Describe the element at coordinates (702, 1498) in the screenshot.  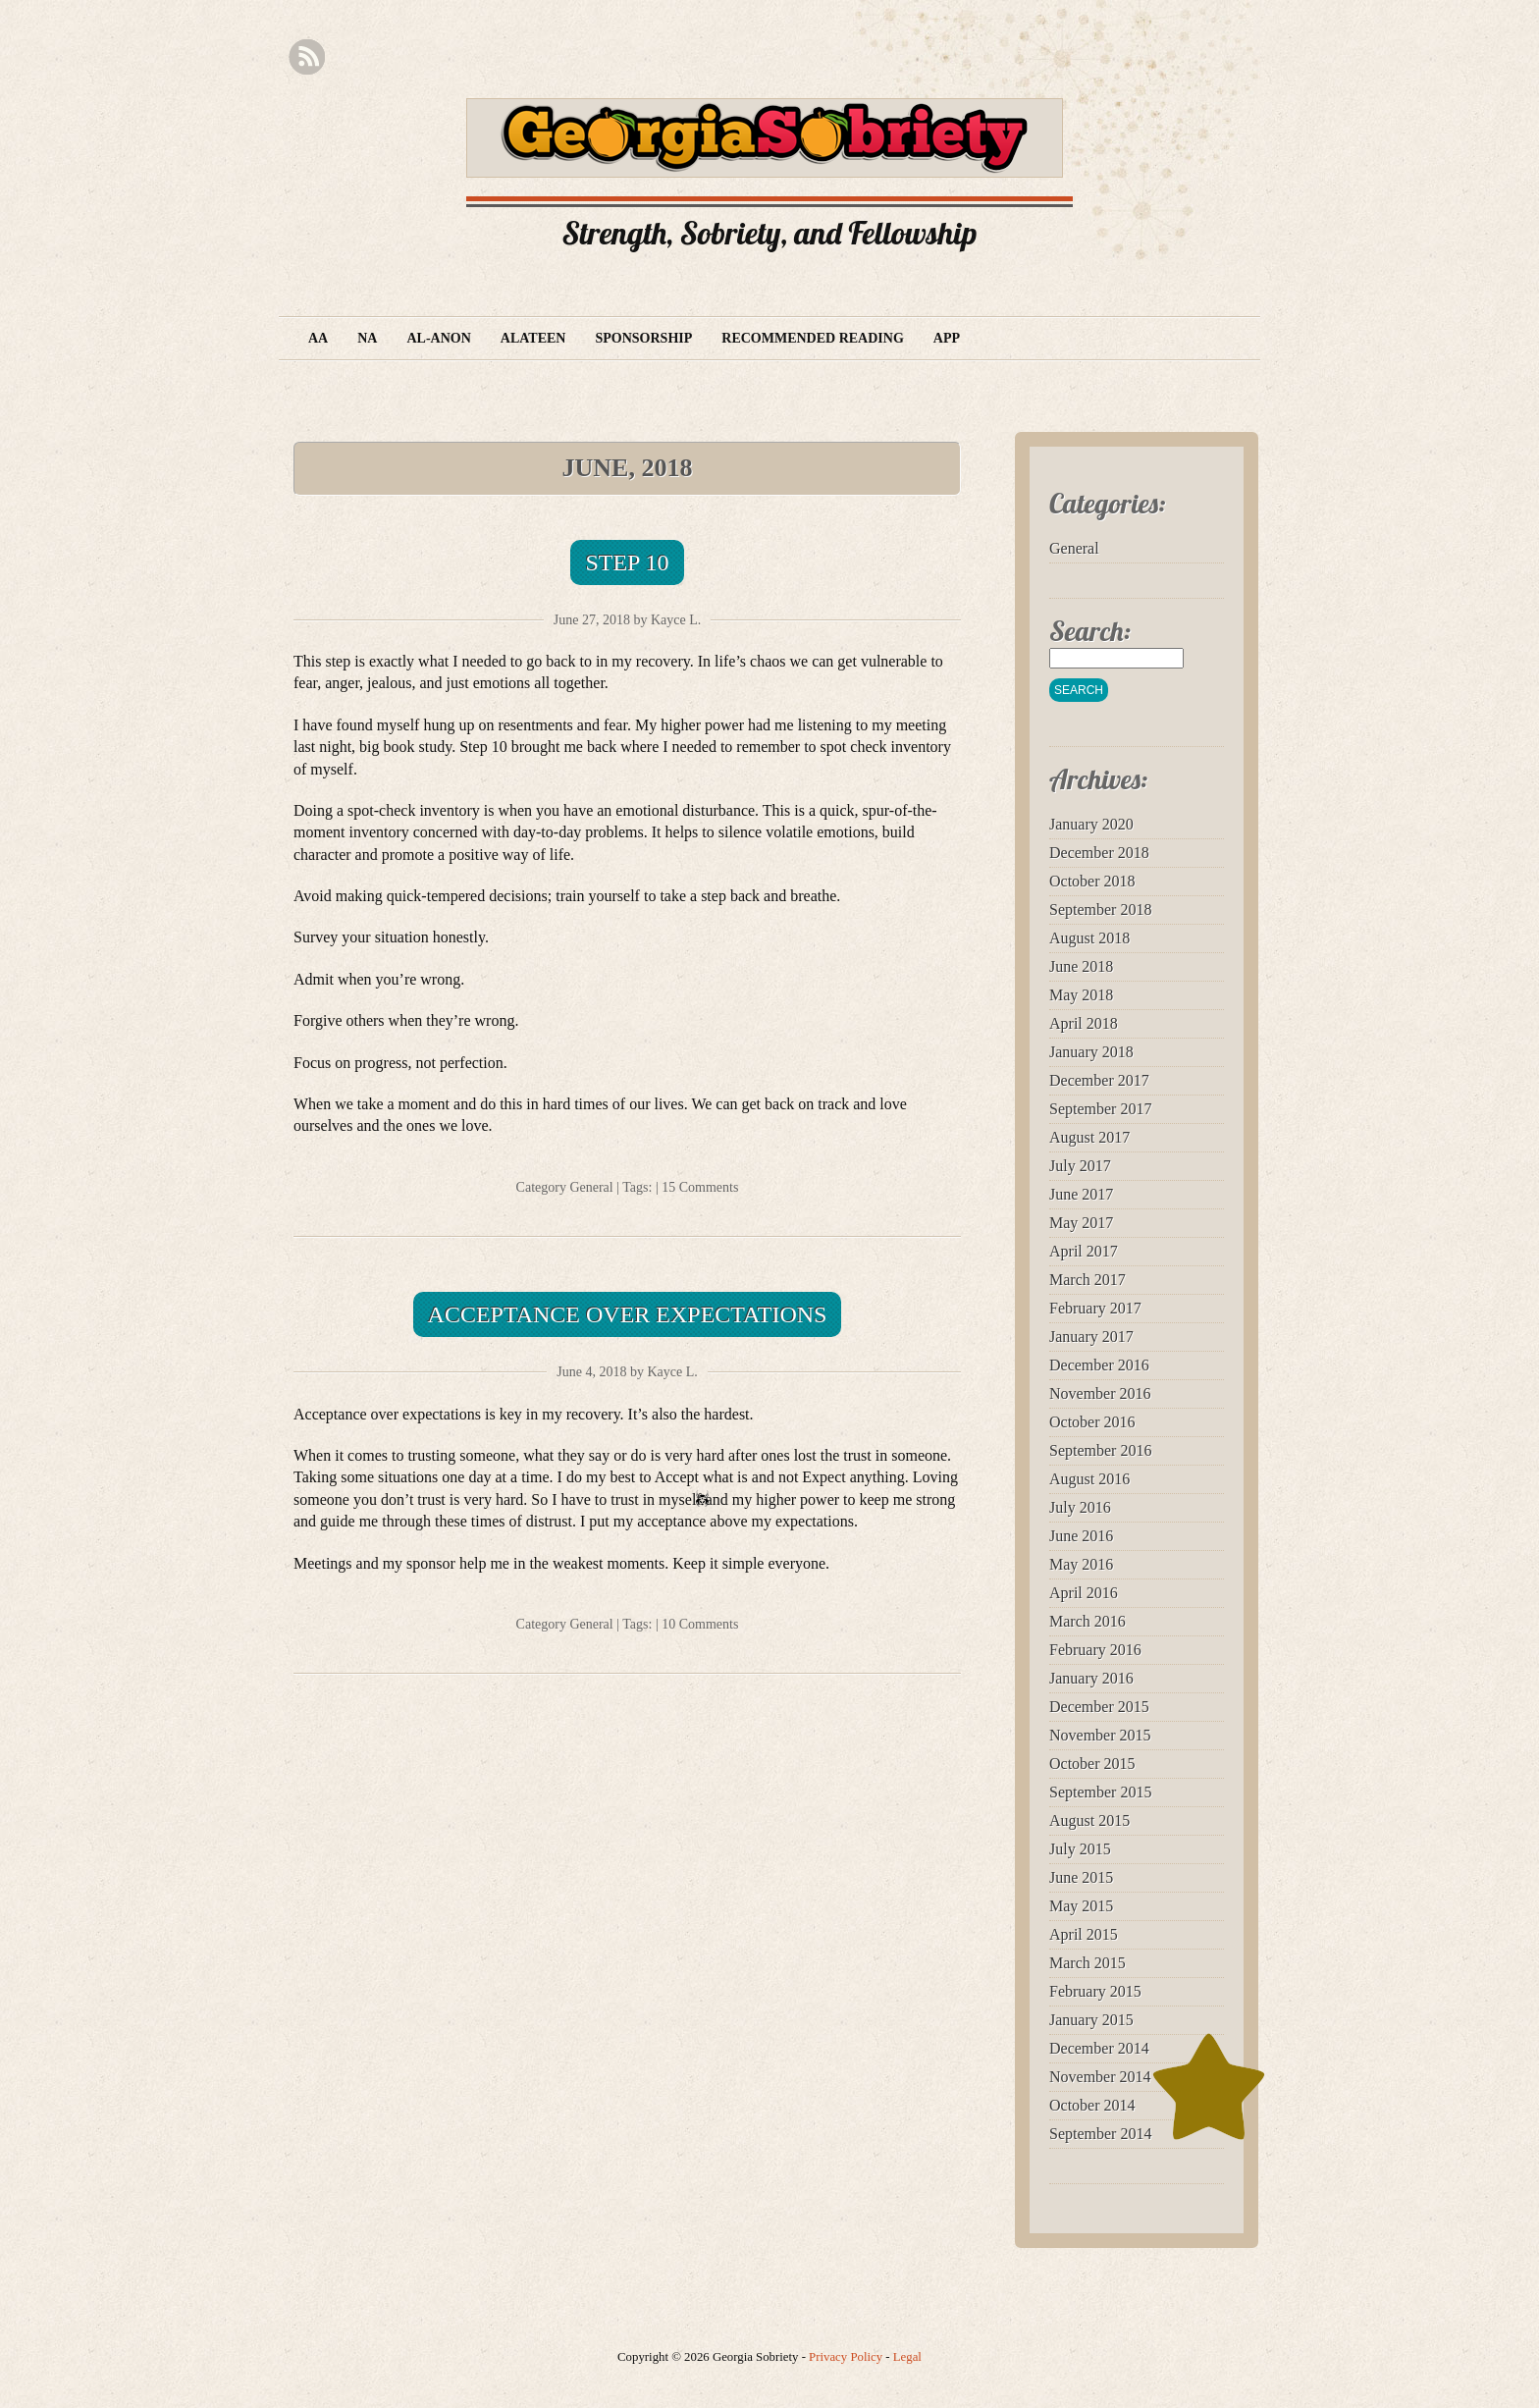
I see `select lynx character or avatar` at that location.